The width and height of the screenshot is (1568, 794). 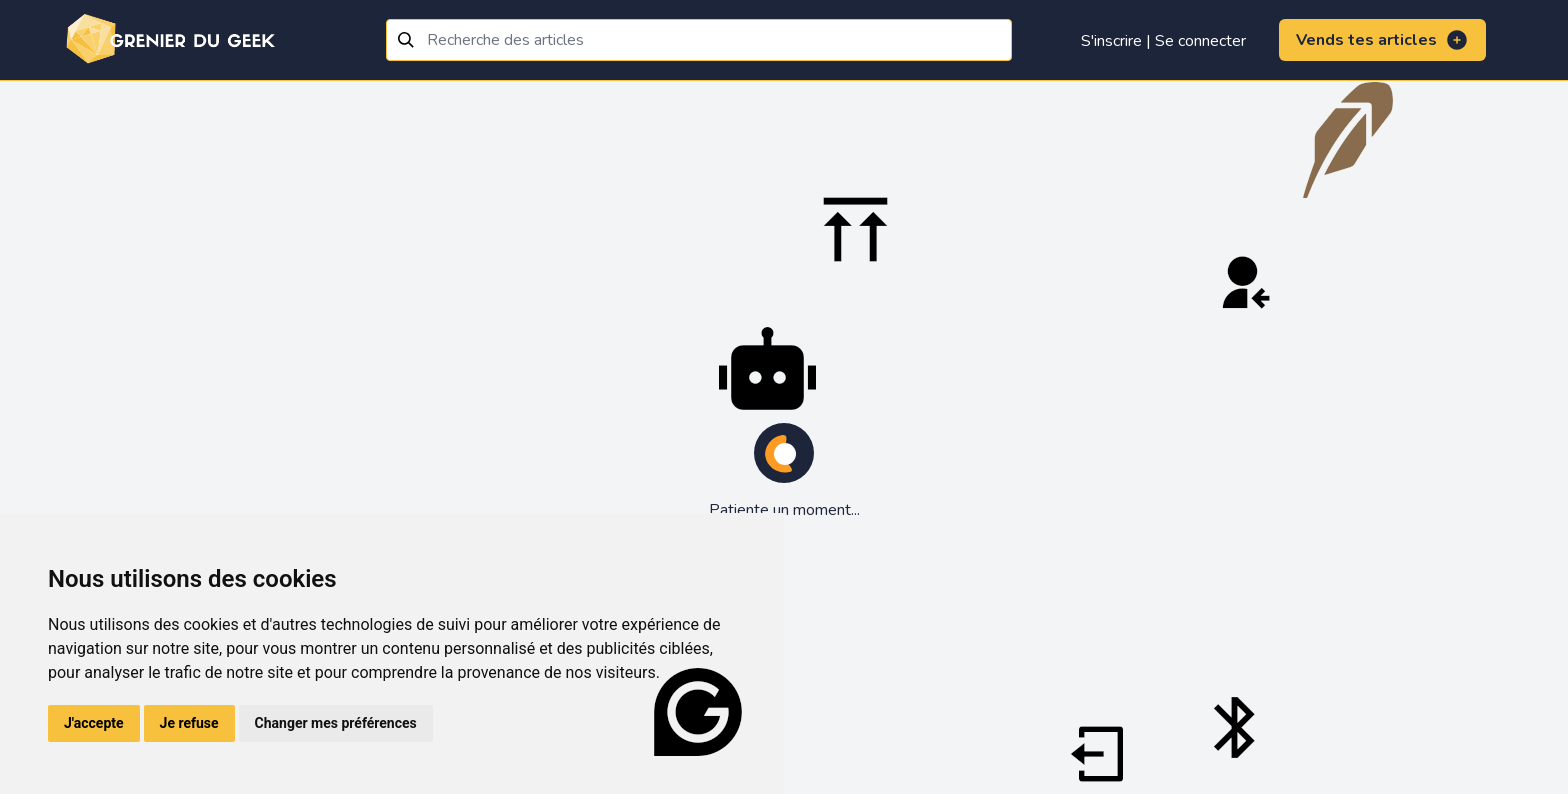 I want to click on log out of your account, so click(x=1101, y=754).